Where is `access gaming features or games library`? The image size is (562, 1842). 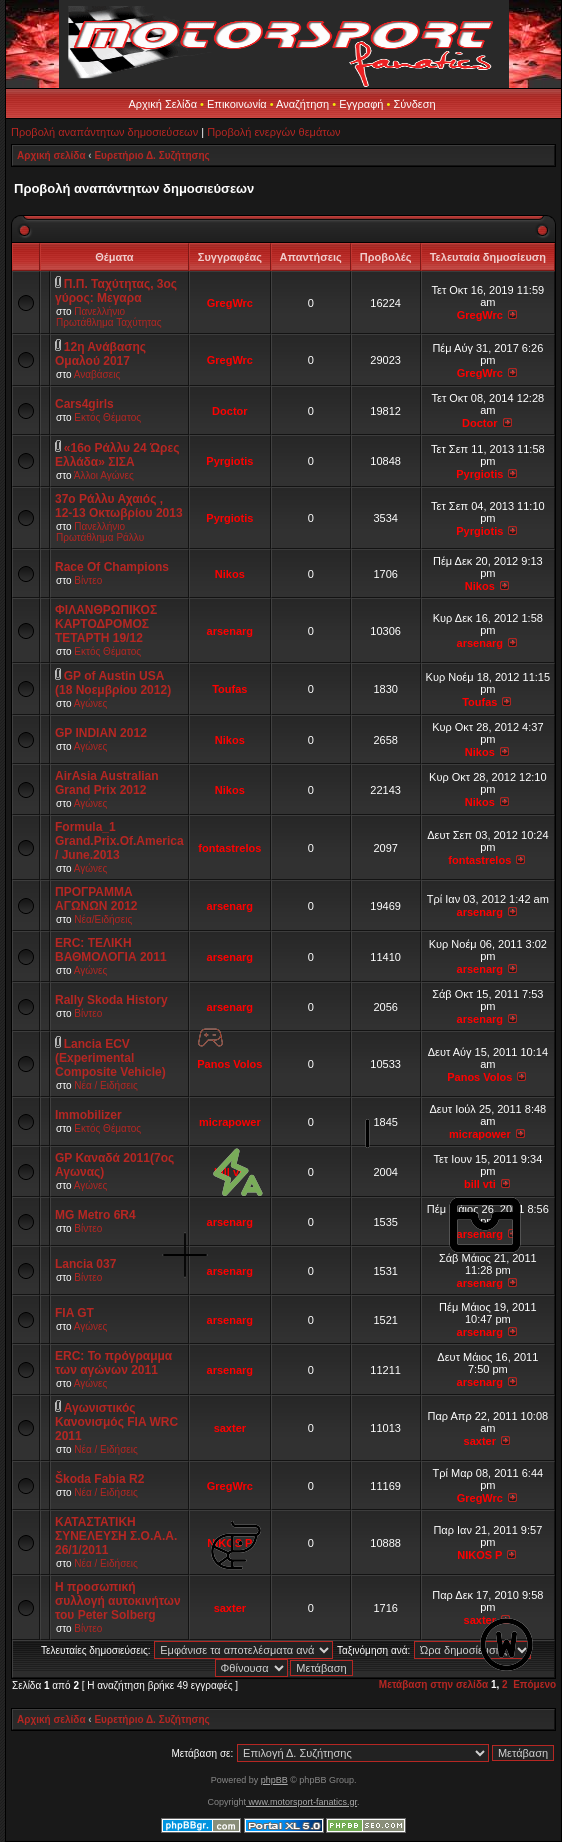 access gaming features or games library is located at coordinates (210, 1037).